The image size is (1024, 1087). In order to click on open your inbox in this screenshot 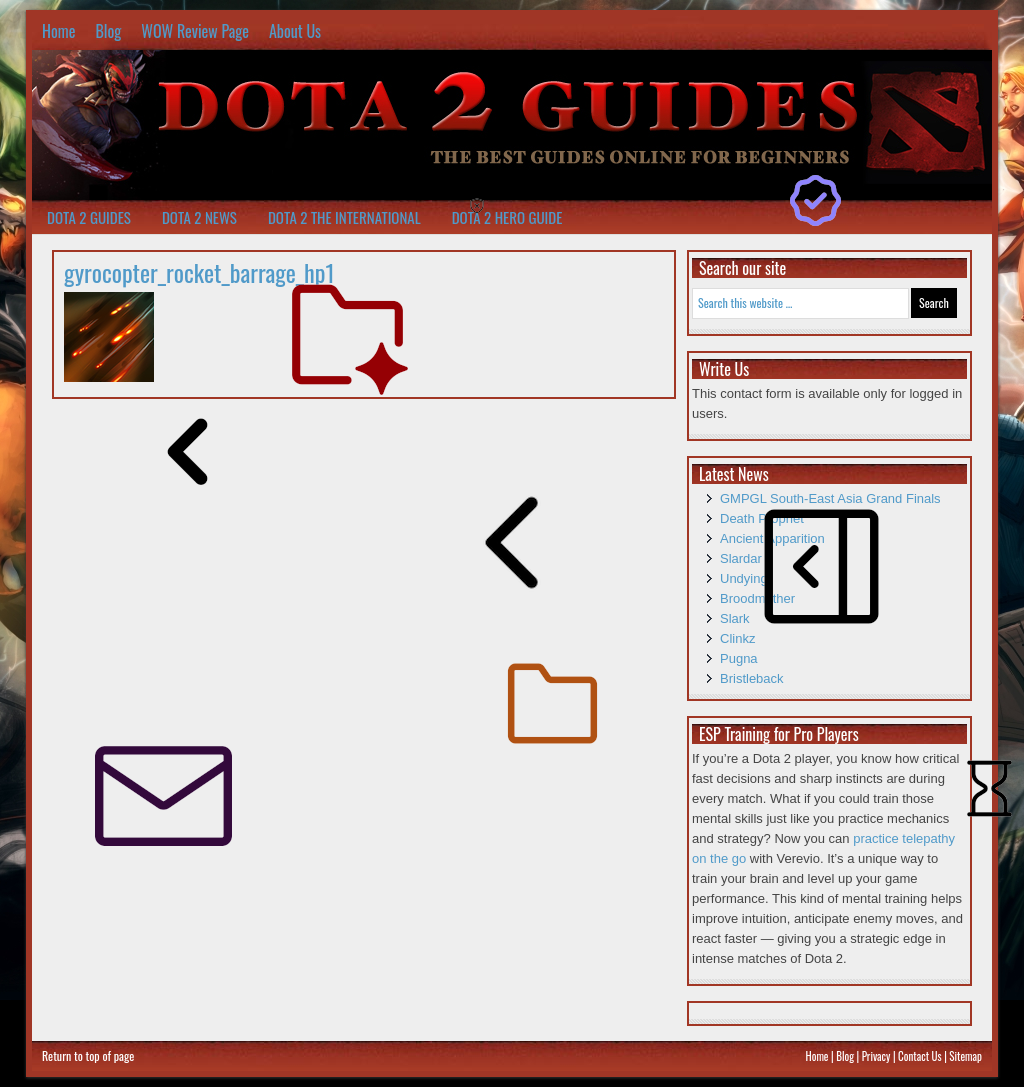, I will do `click(163, 797)`.